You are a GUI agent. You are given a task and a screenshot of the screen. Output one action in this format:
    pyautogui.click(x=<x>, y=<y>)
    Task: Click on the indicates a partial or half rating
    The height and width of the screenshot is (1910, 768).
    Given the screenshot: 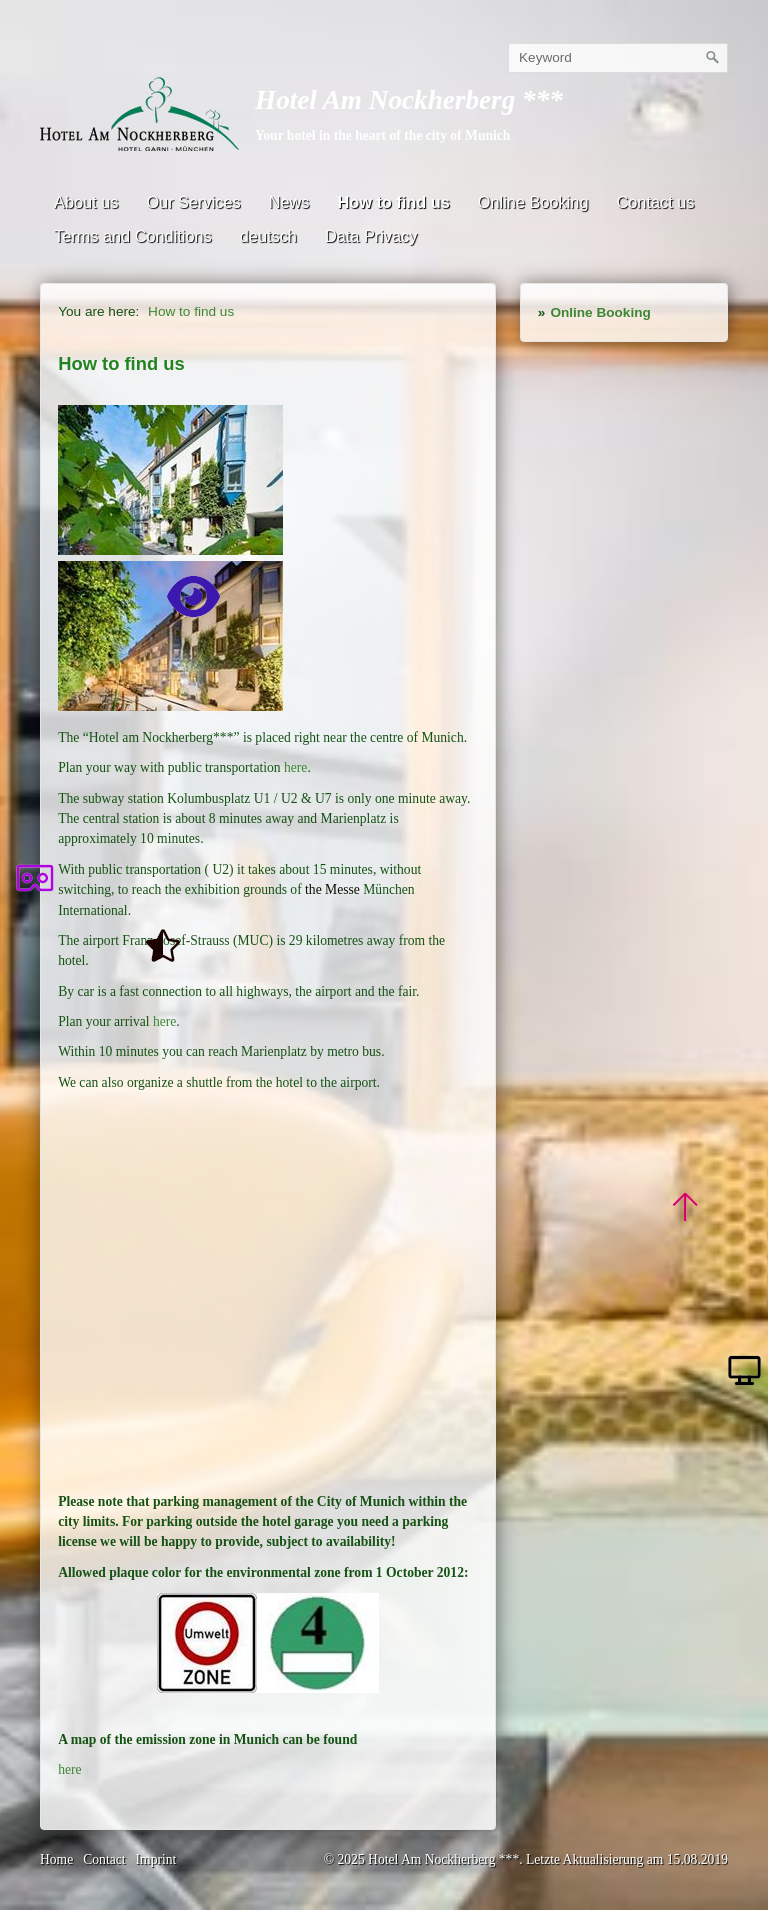 What is the action you would take?
    pyautogui.click(x=163, y=946)
    